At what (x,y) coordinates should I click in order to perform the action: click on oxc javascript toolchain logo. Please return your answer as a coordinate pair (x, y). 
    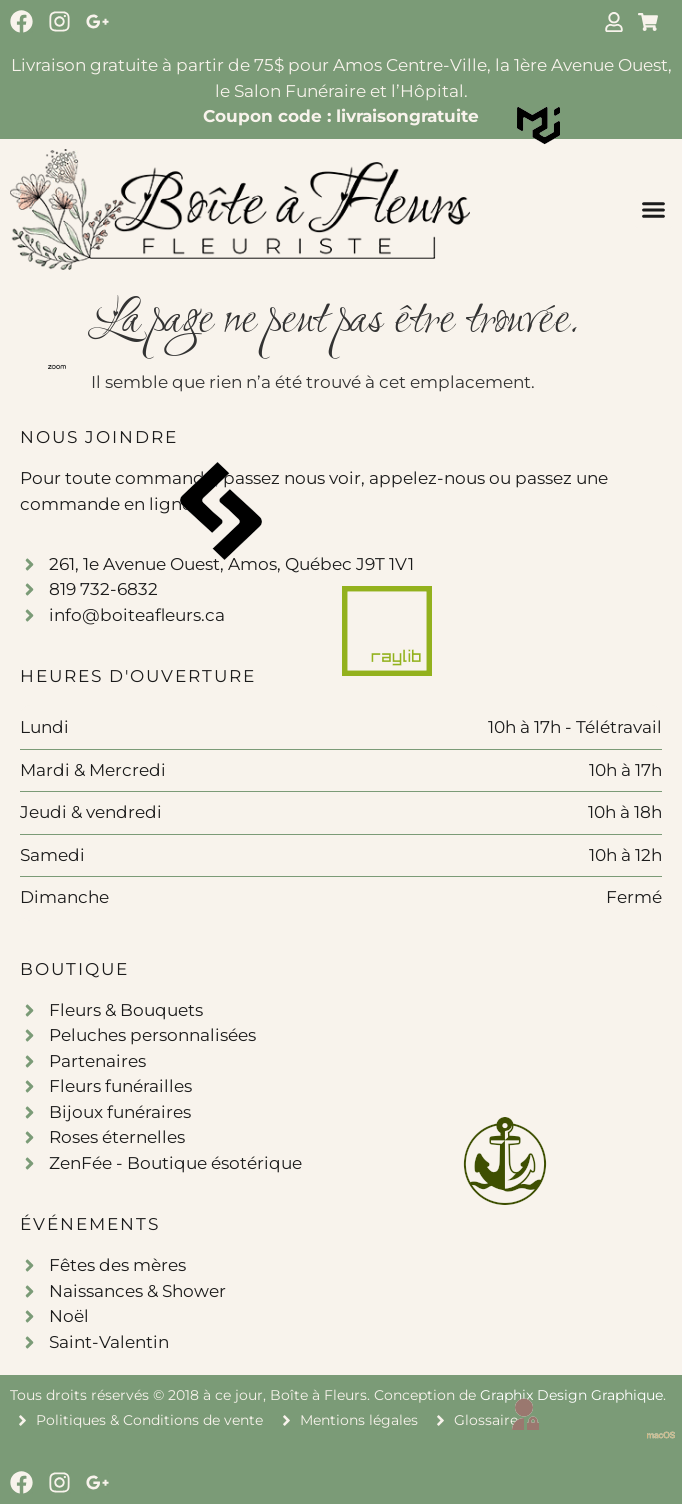
    Looking at the image, I should click on (505, 1161).